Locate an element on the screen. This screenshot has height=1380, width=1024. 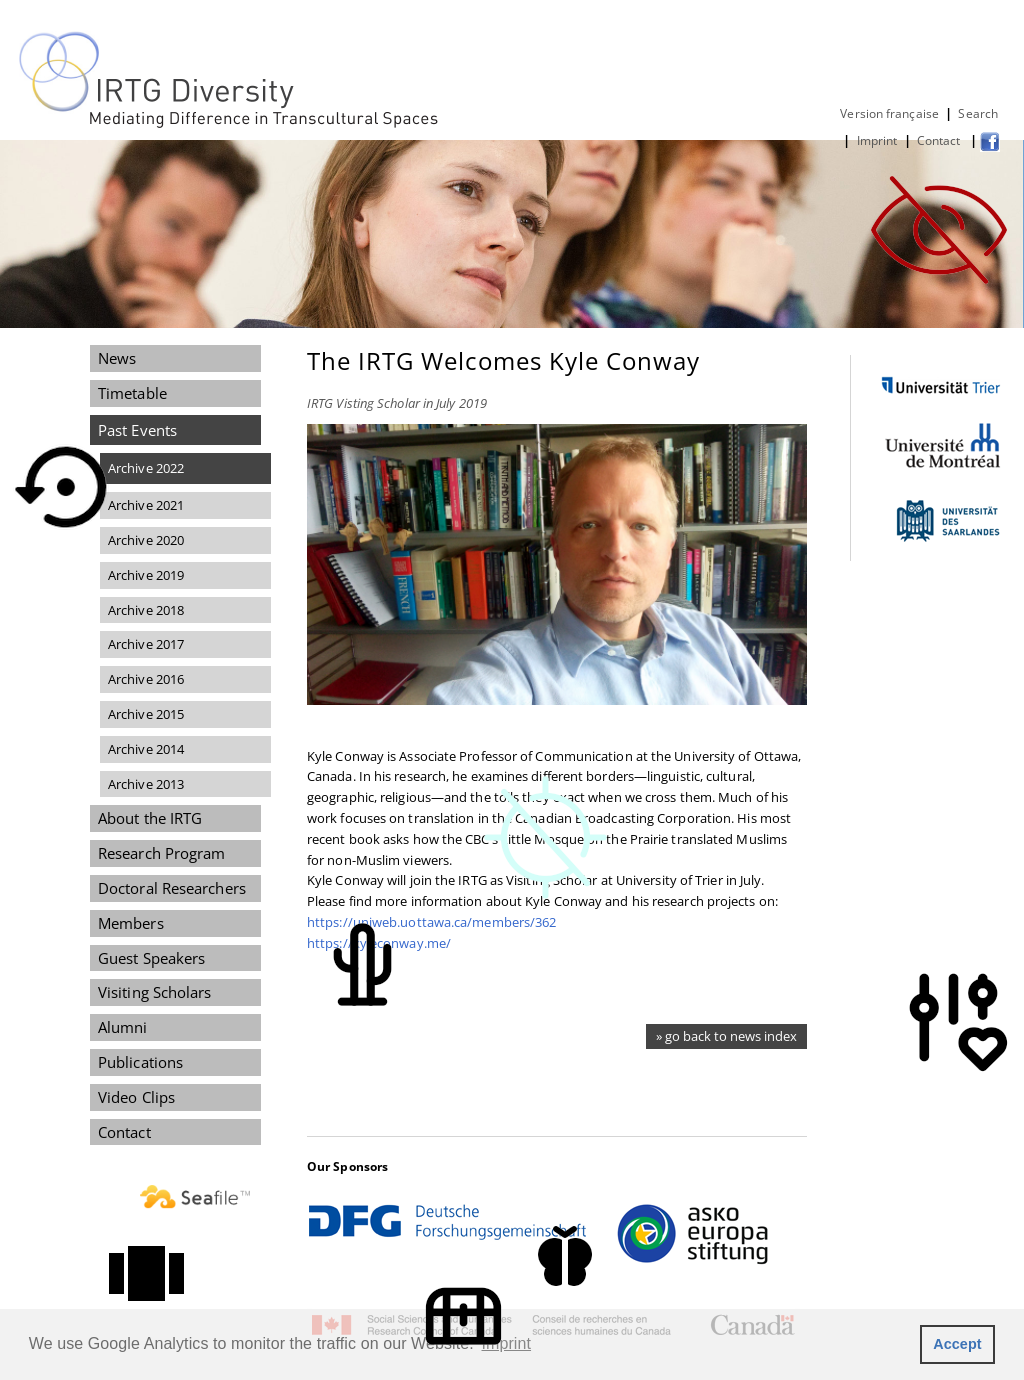
restore settings to a previous backup is located at coordinates (66, 487).